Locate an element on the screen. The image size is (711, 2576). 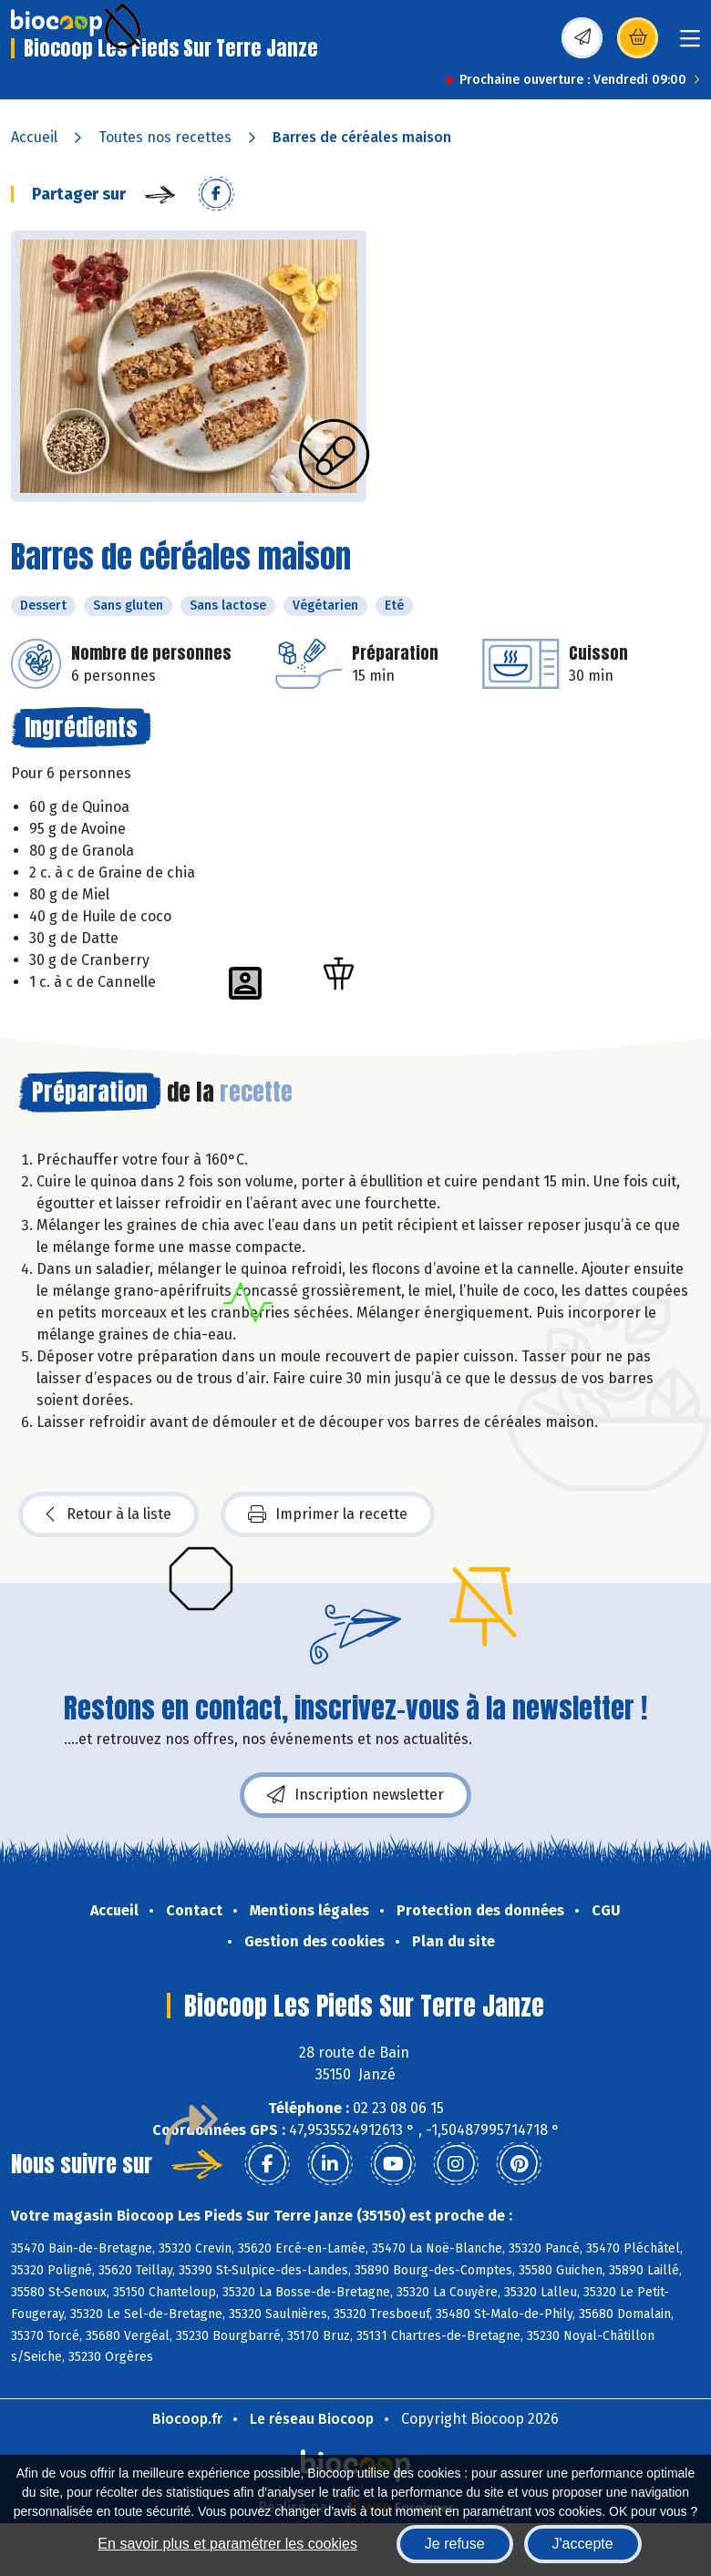
forward or share content to multiple recipients is located at coordinates (191, 2125).